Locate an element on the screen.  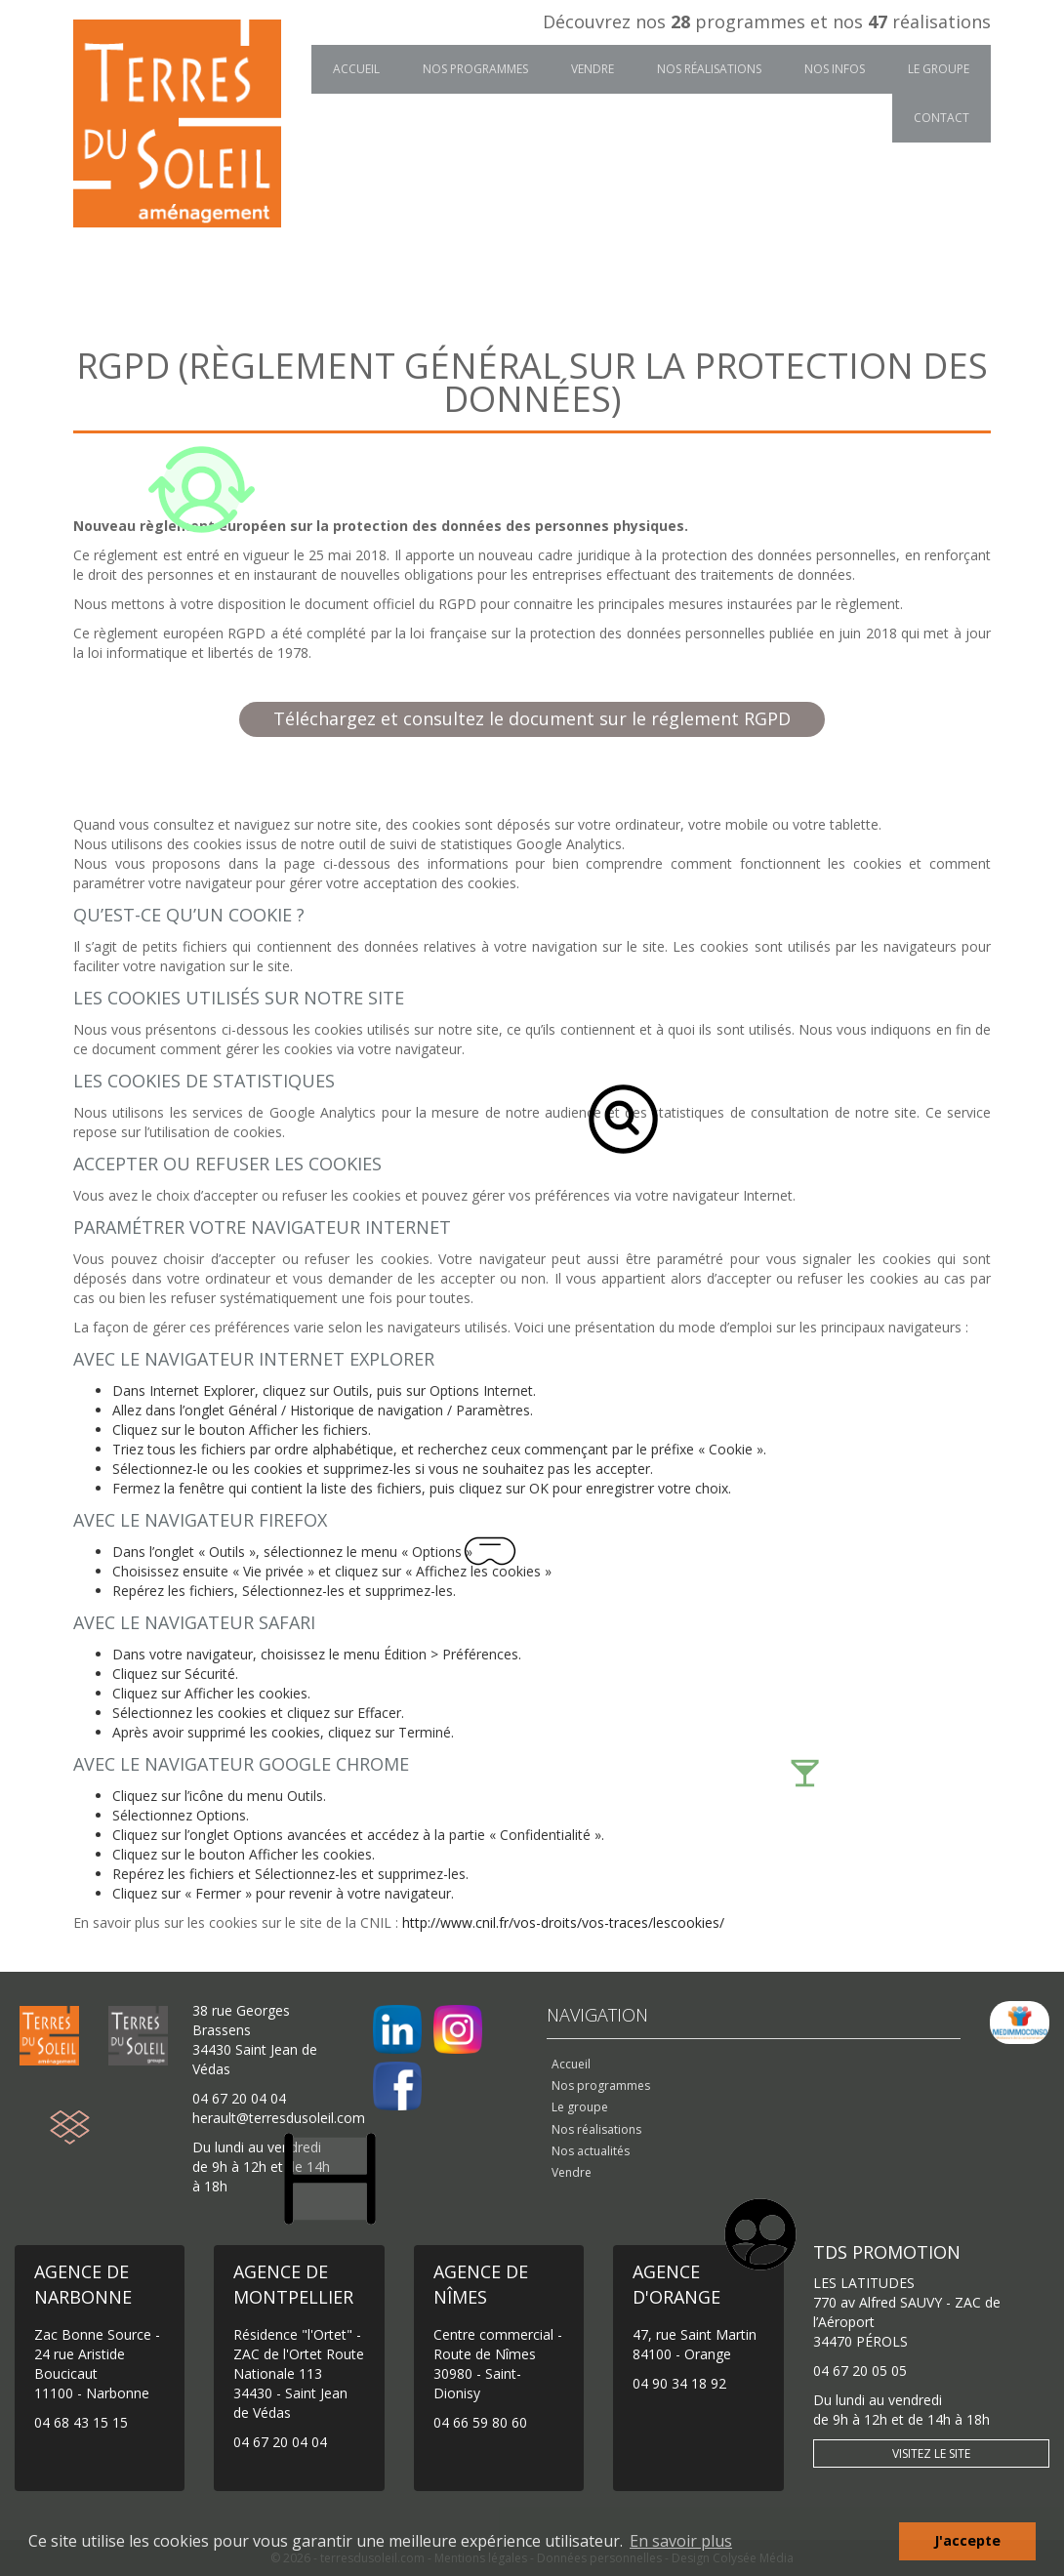
access dropbox cloud storage is located at coordinates (69, 2125).